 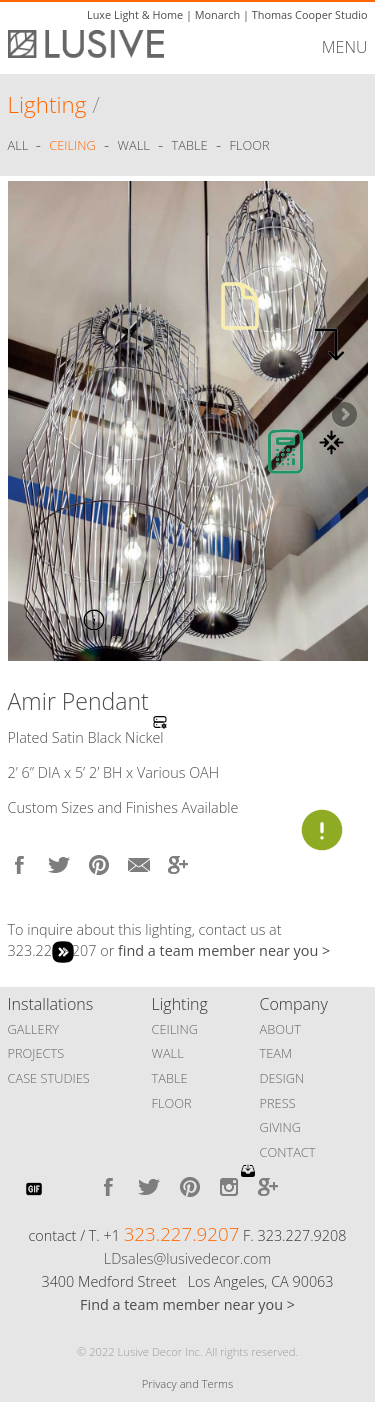 What do you see at coordinates (285, 451) in the screenshot?
I see `open the calculator app` at bounding box center [285, 451].